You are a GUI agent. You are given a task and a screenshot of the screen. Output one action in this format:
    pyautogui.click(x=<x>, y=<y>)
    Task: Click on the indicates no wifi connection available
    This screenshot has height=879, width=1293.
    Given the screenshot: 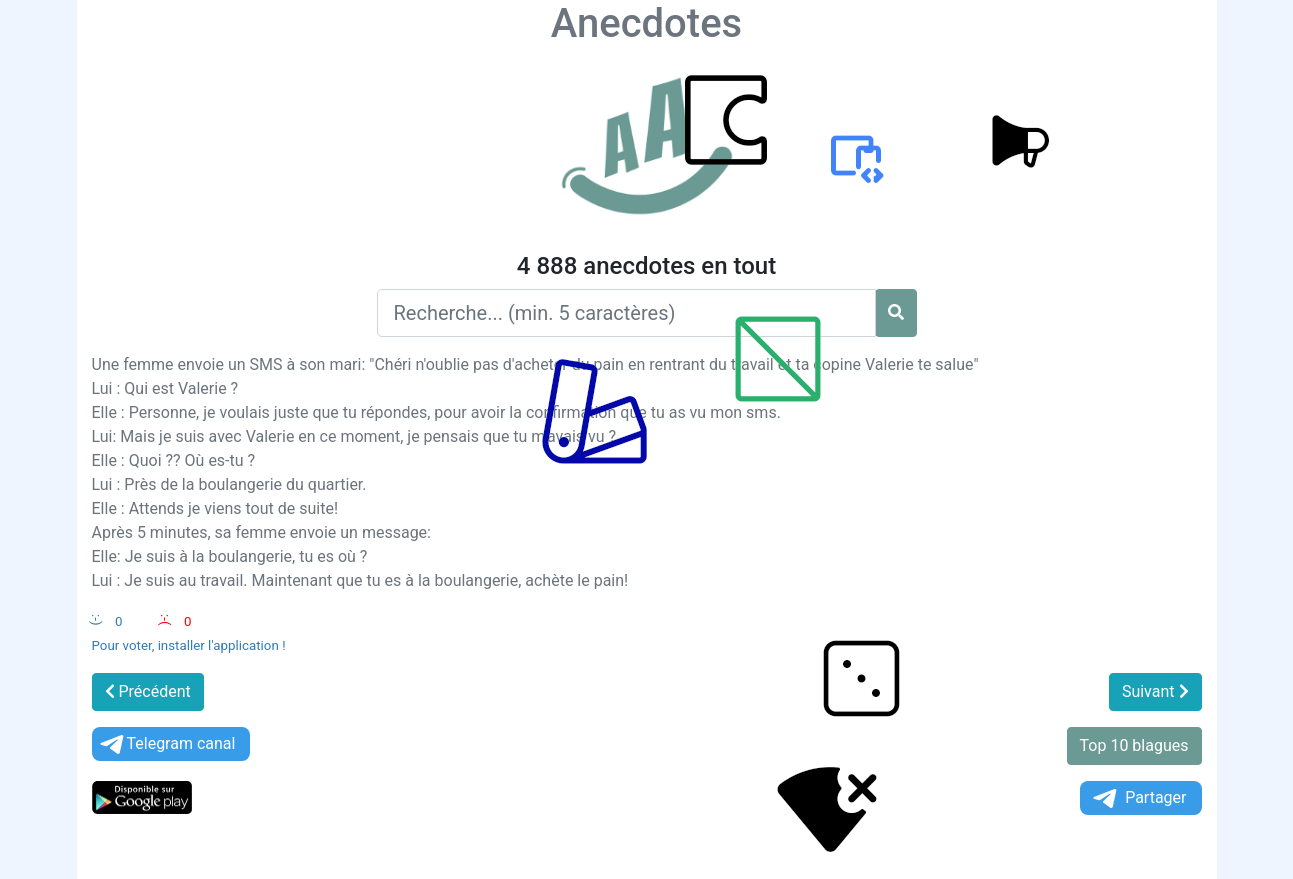 What is the action you would take?
    pyautogui.click(x=830, y=809)
    